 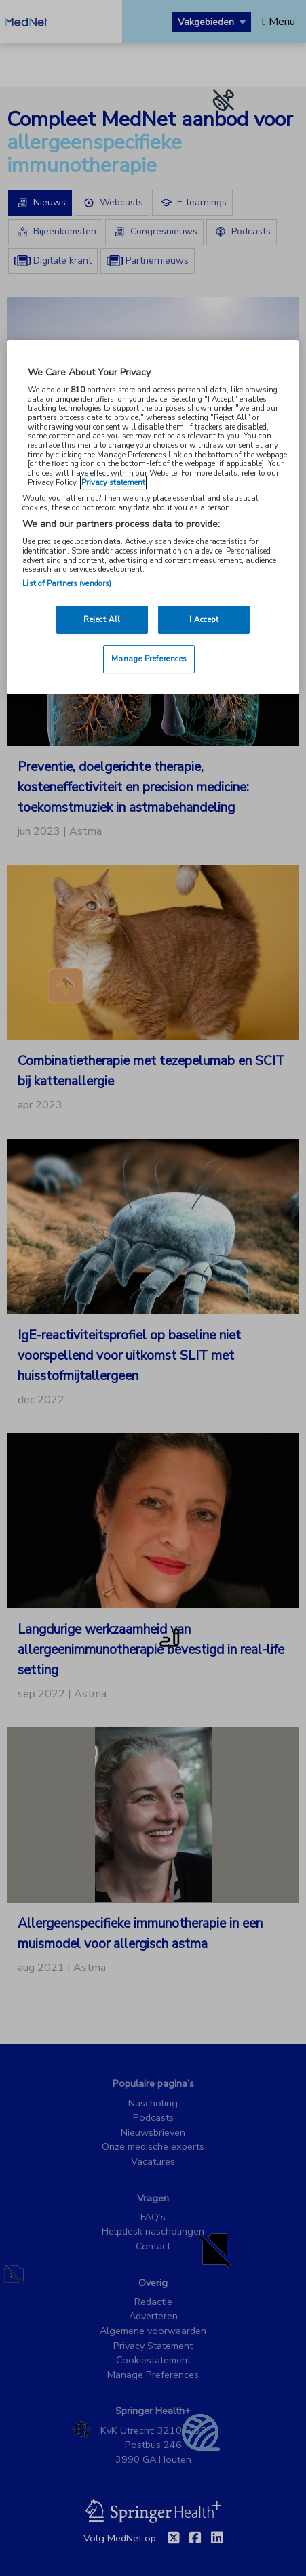 I want to click on camera is disabled or unavailable, so click(x=14, y=2274).